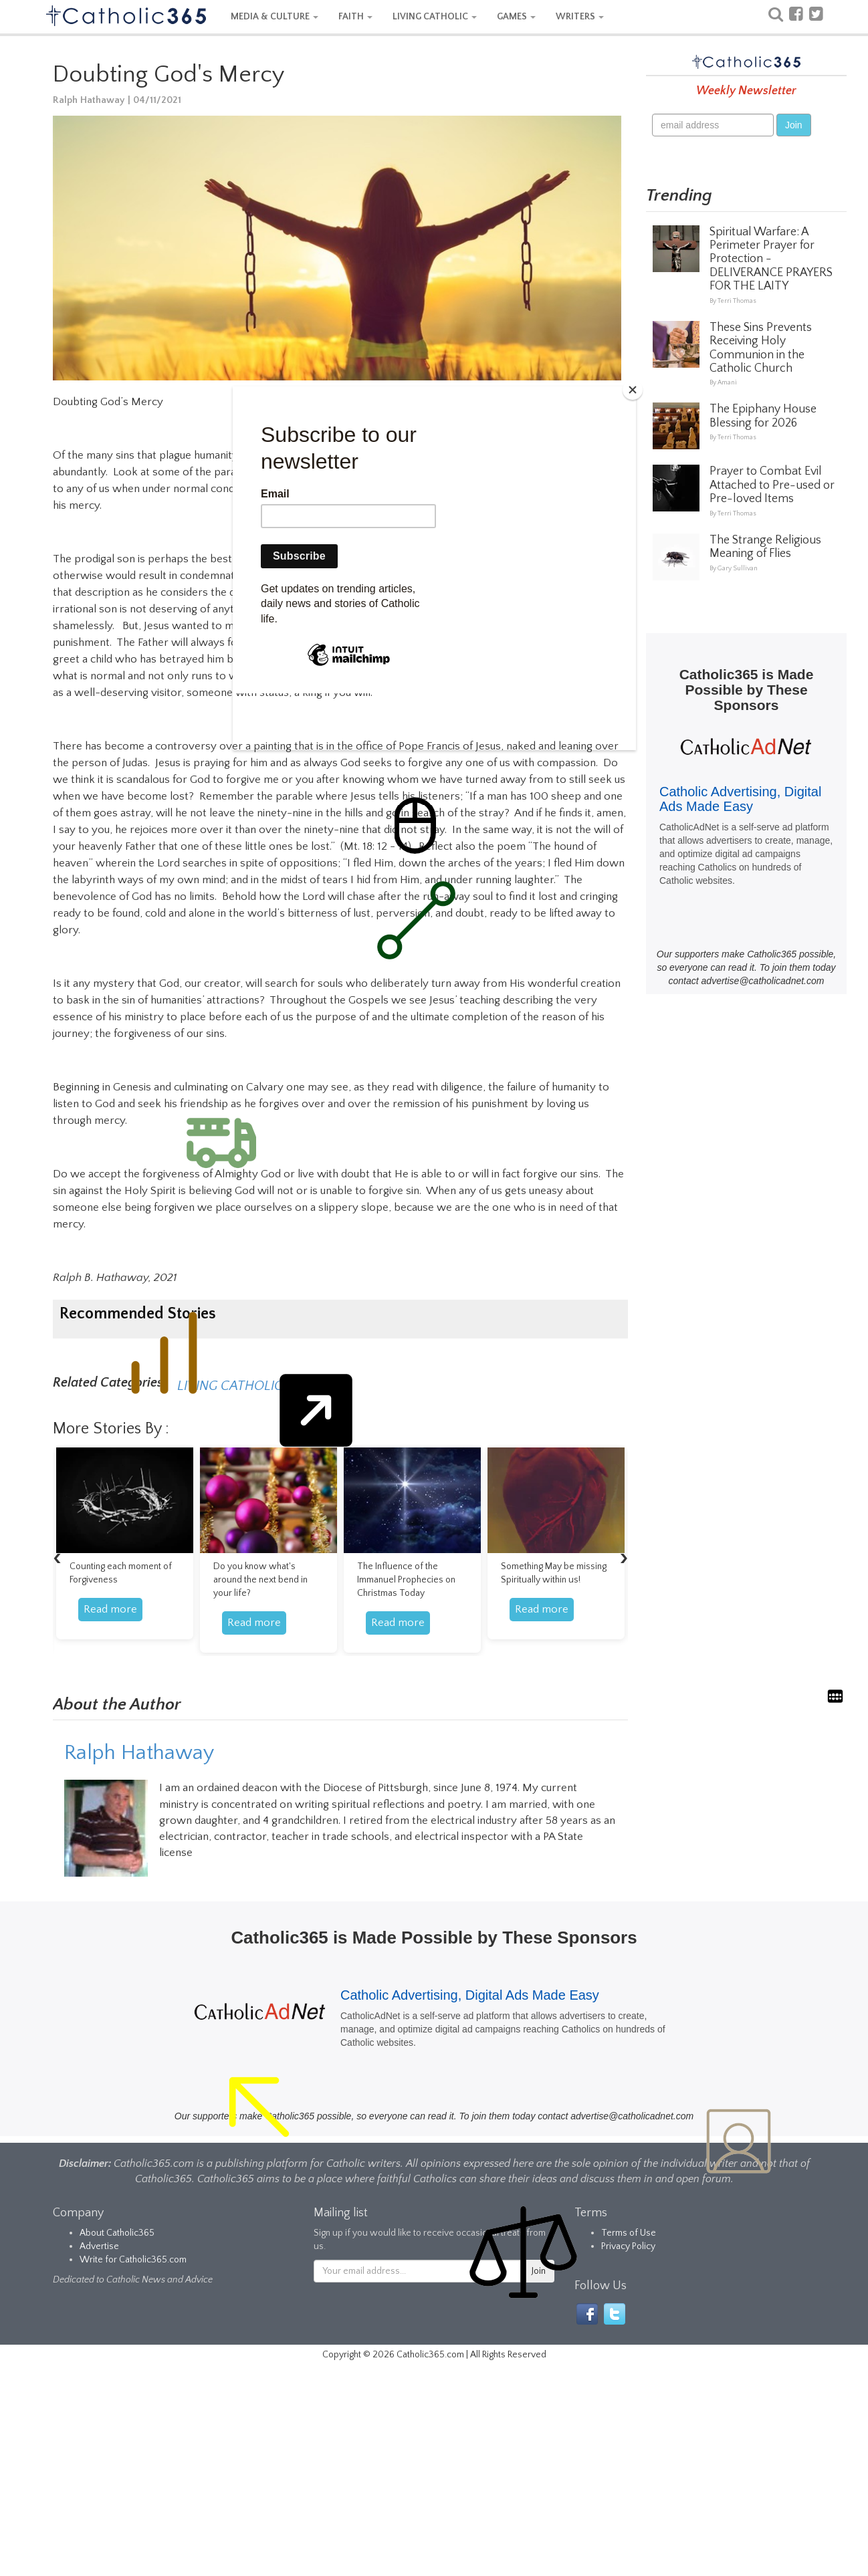 The image size is (868, 2576). What do you see at coordinates (523, 2252) in the screenshot?
I see `compare items or options` at bounding box center [523, 2252].